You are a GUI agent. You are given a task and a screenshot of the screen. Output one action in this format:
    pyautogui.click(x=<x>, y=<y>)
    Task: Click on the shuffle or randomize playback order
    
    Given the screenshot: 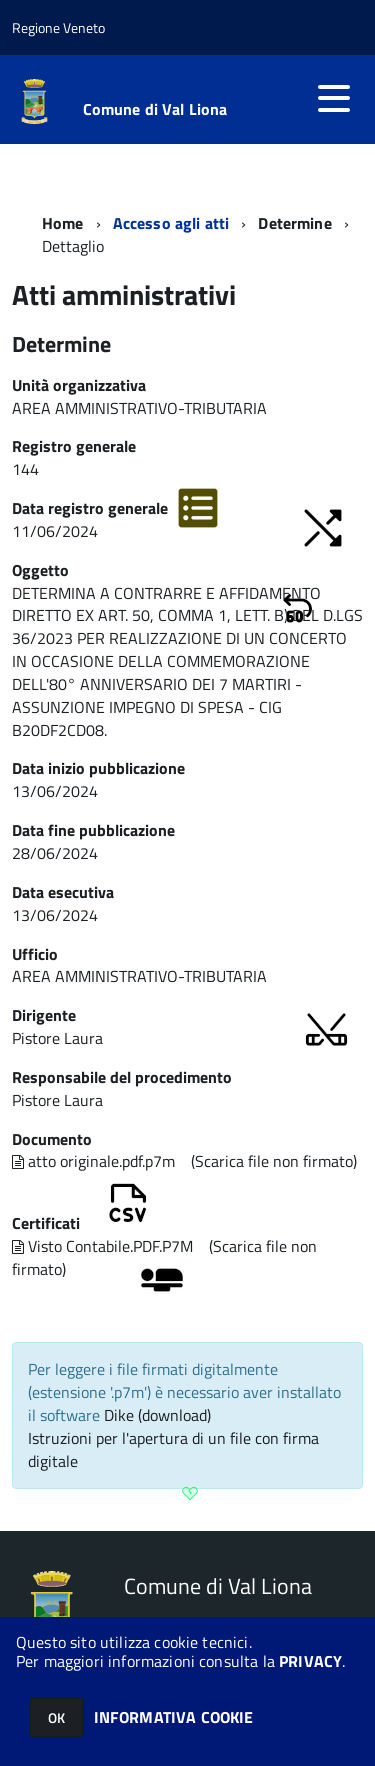 What is the action you would take?
    pyautogui.click(x=323, y=528)
    